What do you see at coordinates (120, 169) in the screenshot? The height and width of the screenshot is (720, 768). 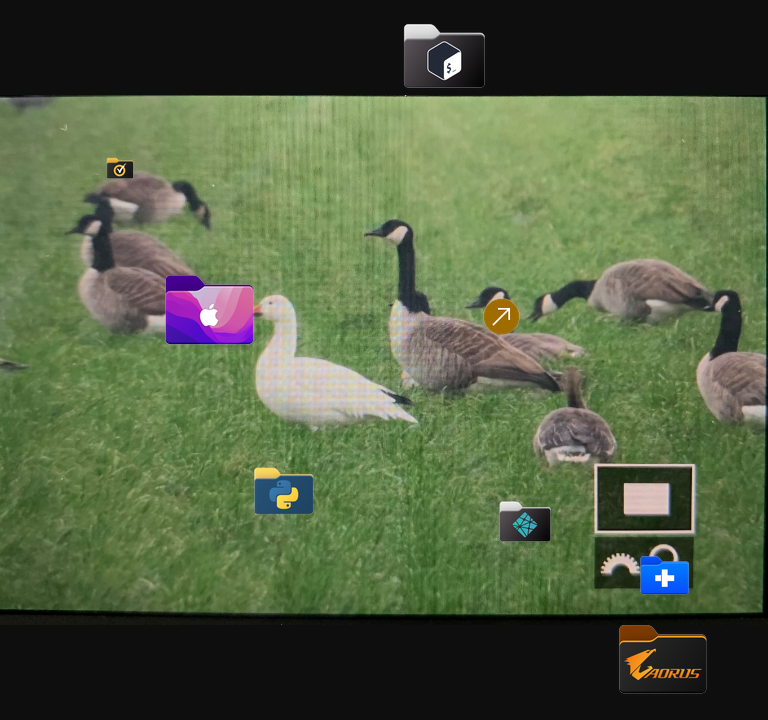 I see `open norton antivirus files folder` at bounding box center [120, 169].